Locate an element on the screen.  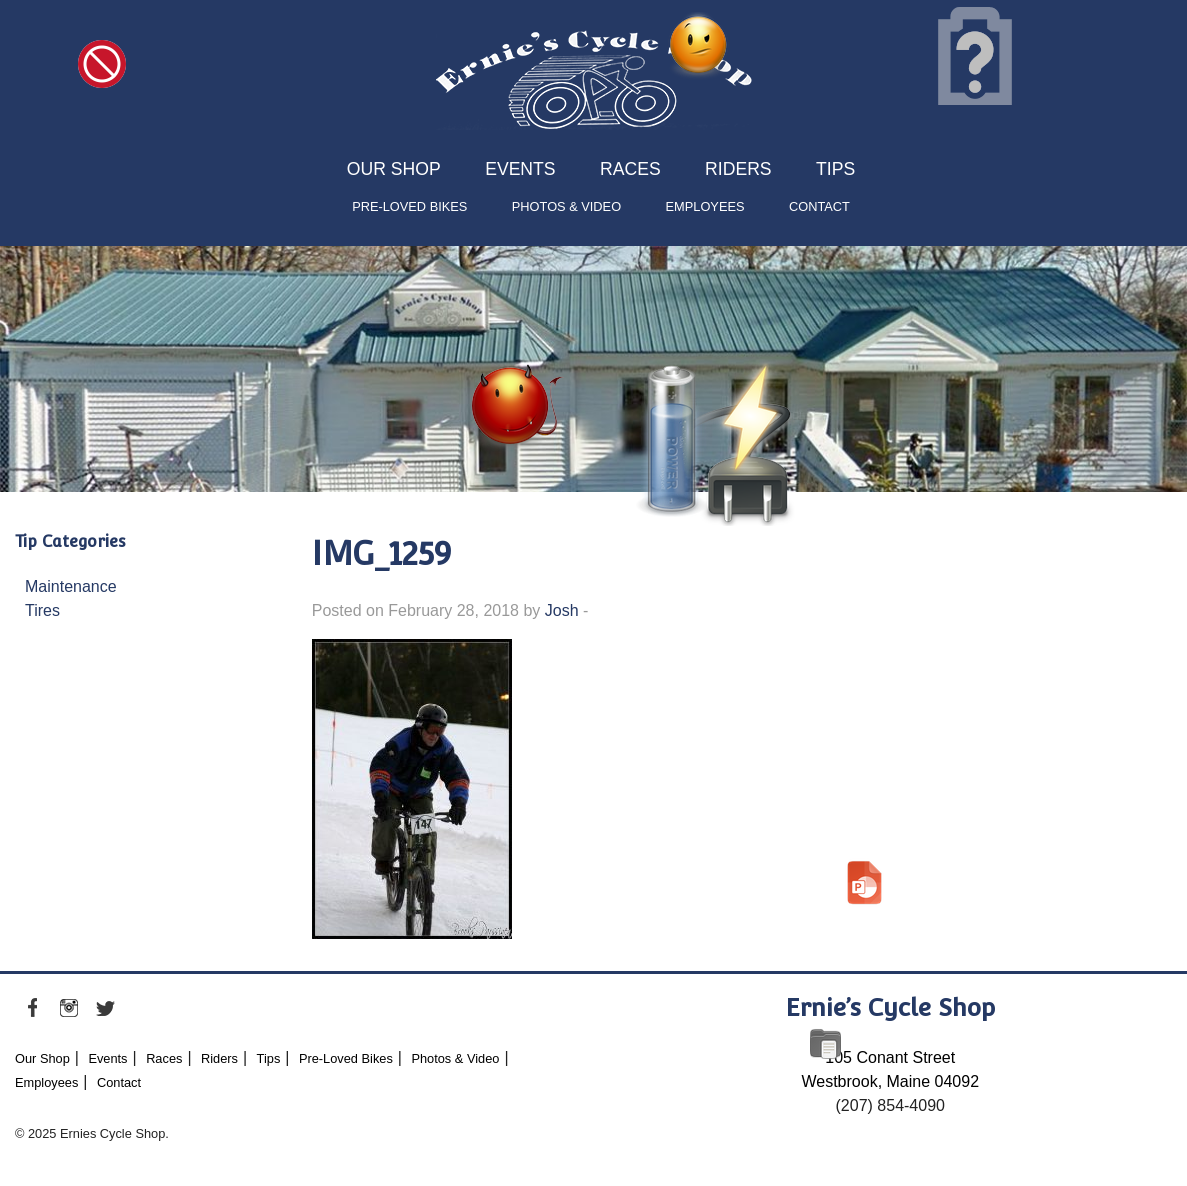
indicates battery not detected or missing is located at coordinates (975, 56).